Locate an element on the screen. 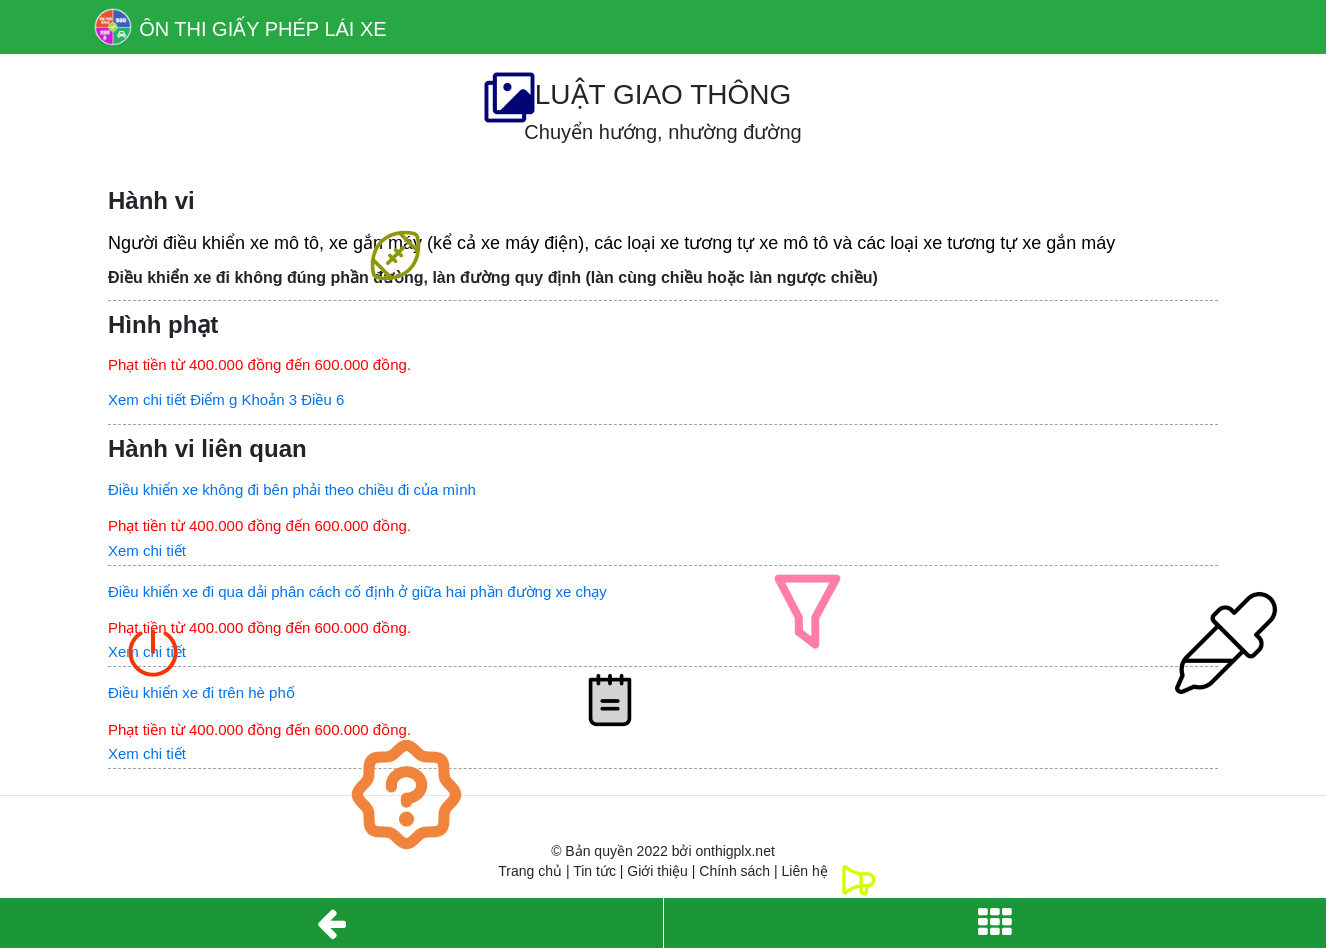 Image resolution: width=1326 pixels, height=948 pixels. sample a color from the canvas is located at coordinates (1226, 643).